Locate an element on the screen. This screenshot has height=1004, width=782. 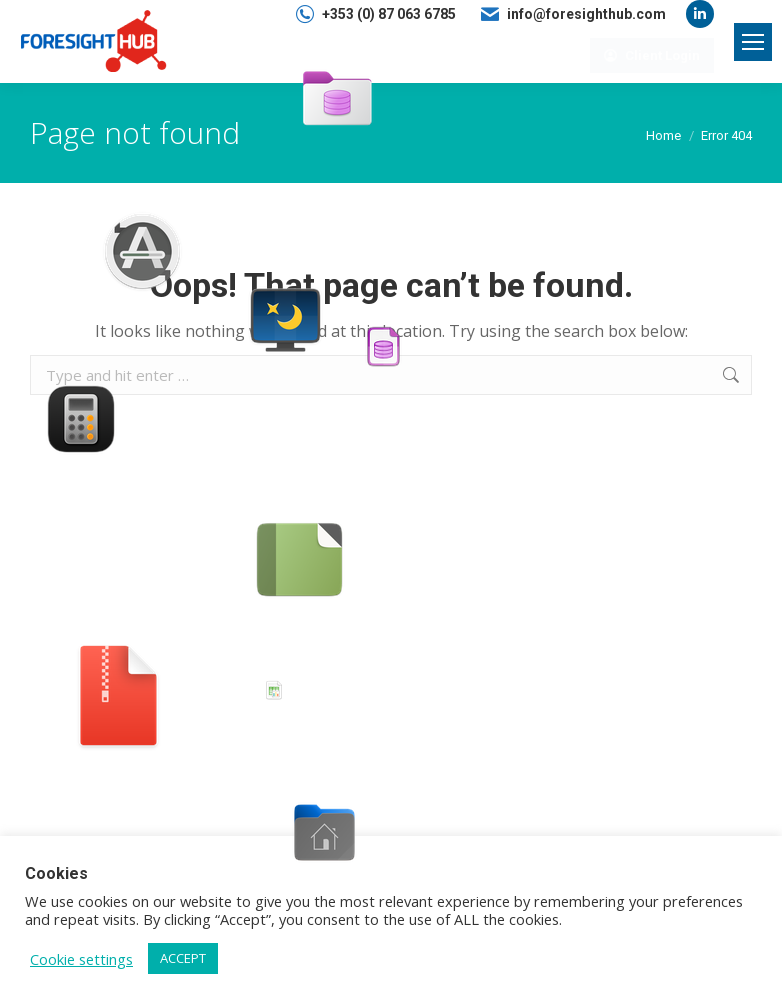
open the calculator app is located at coordinates (81, 419).